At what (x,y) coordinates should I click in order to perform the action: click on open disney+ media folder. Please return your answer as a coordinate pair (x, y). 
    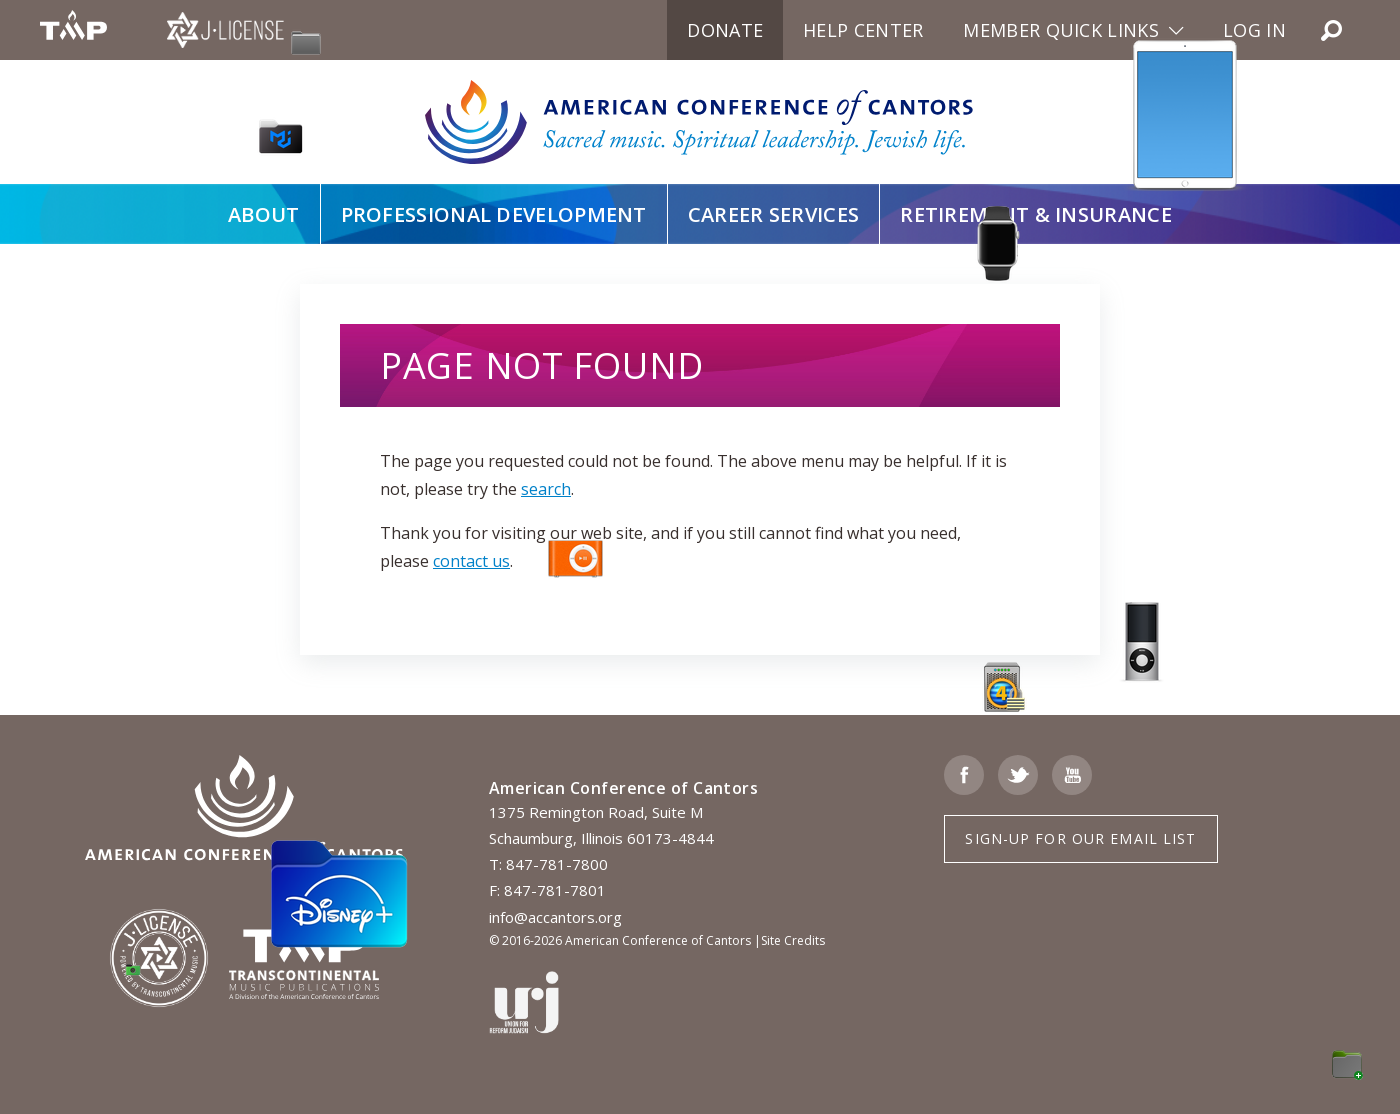
    Looking at the image, I should click on (338, 897).